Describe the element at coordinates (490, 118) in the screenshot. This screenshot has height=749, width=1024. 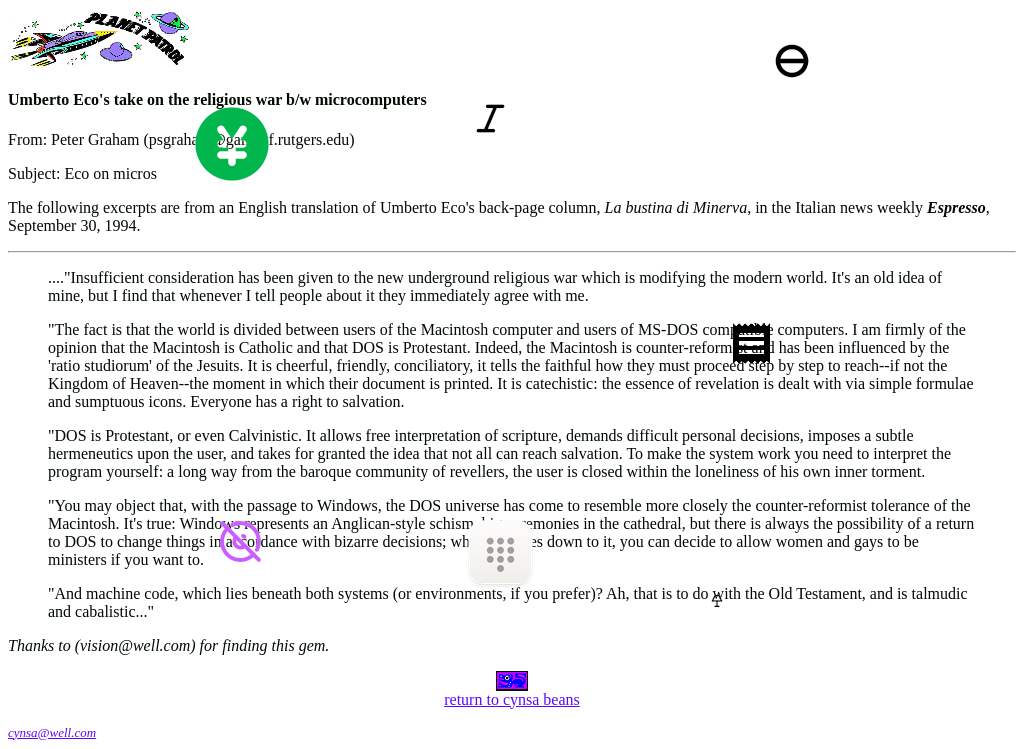
I see `apply italic formatting to selected text` at that location.